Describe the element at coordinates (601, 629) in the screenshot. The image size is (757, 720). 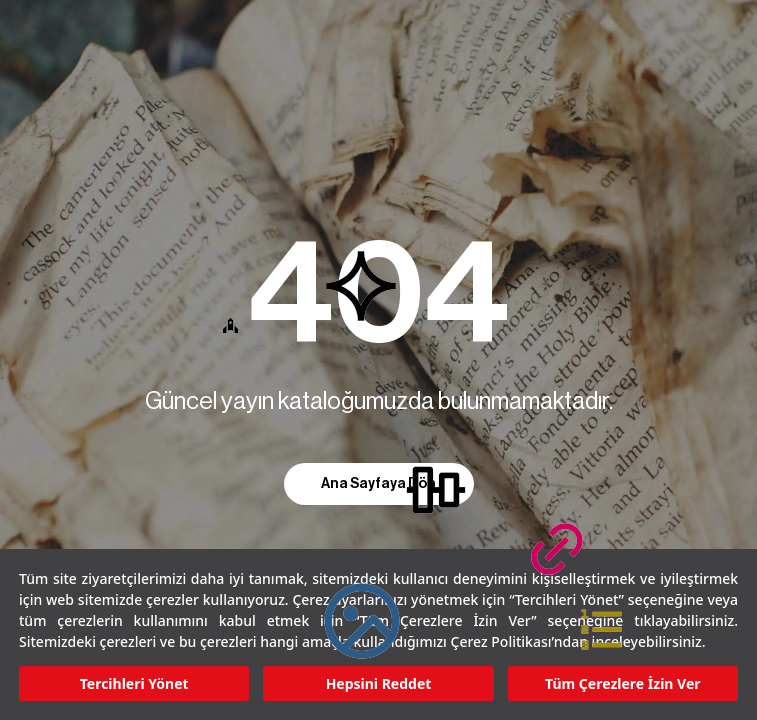
I see `create a numbered list` at that location.